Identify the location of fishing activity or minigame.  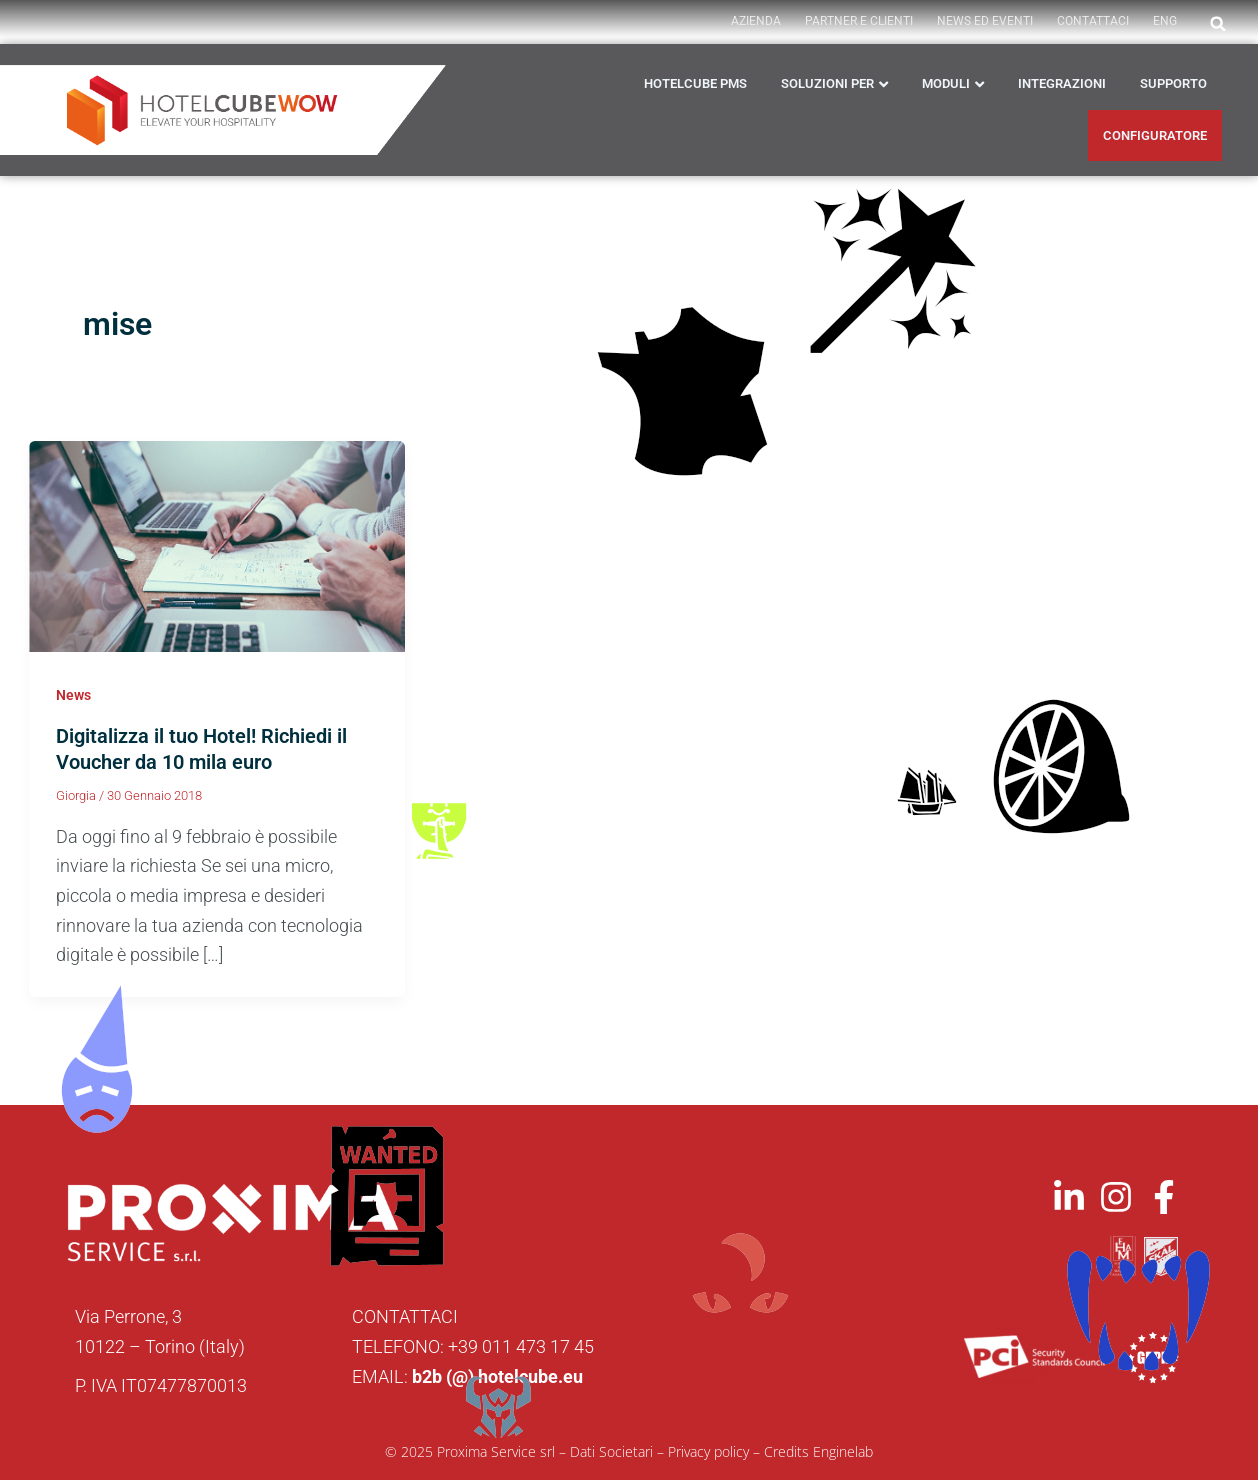
(927, 791).